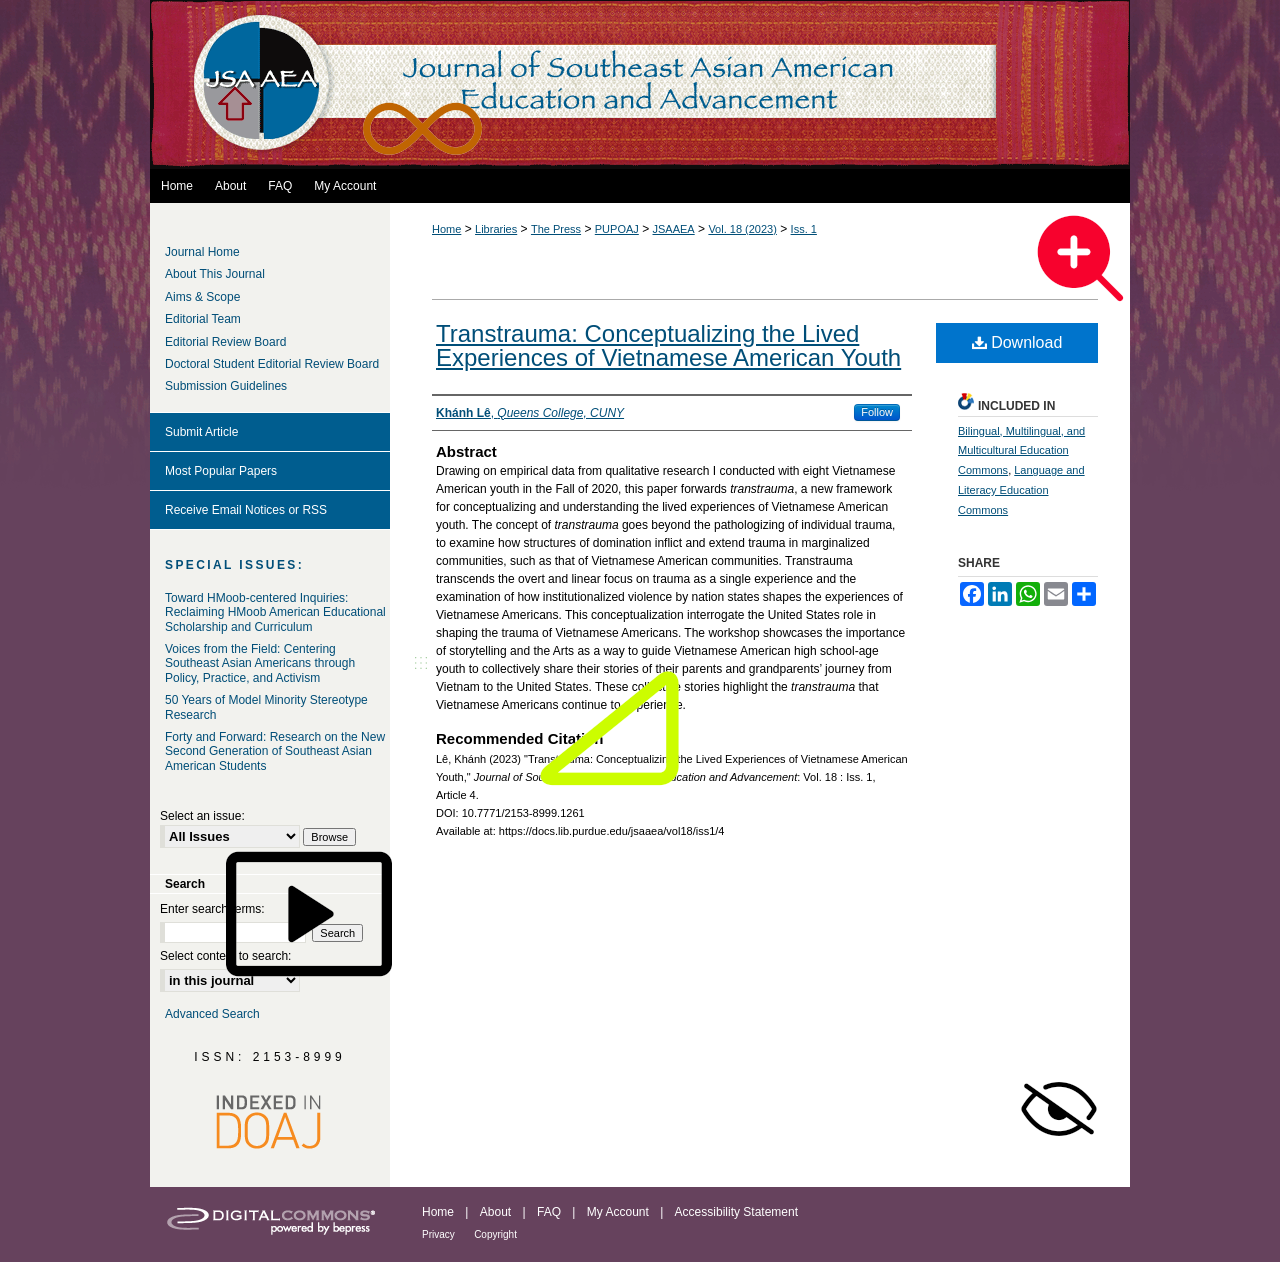 This screenshot has width=1280, height=1262. Describe the element at coordinates (1059, 1109) in the screenshot. I see `hide content from view` at that location.